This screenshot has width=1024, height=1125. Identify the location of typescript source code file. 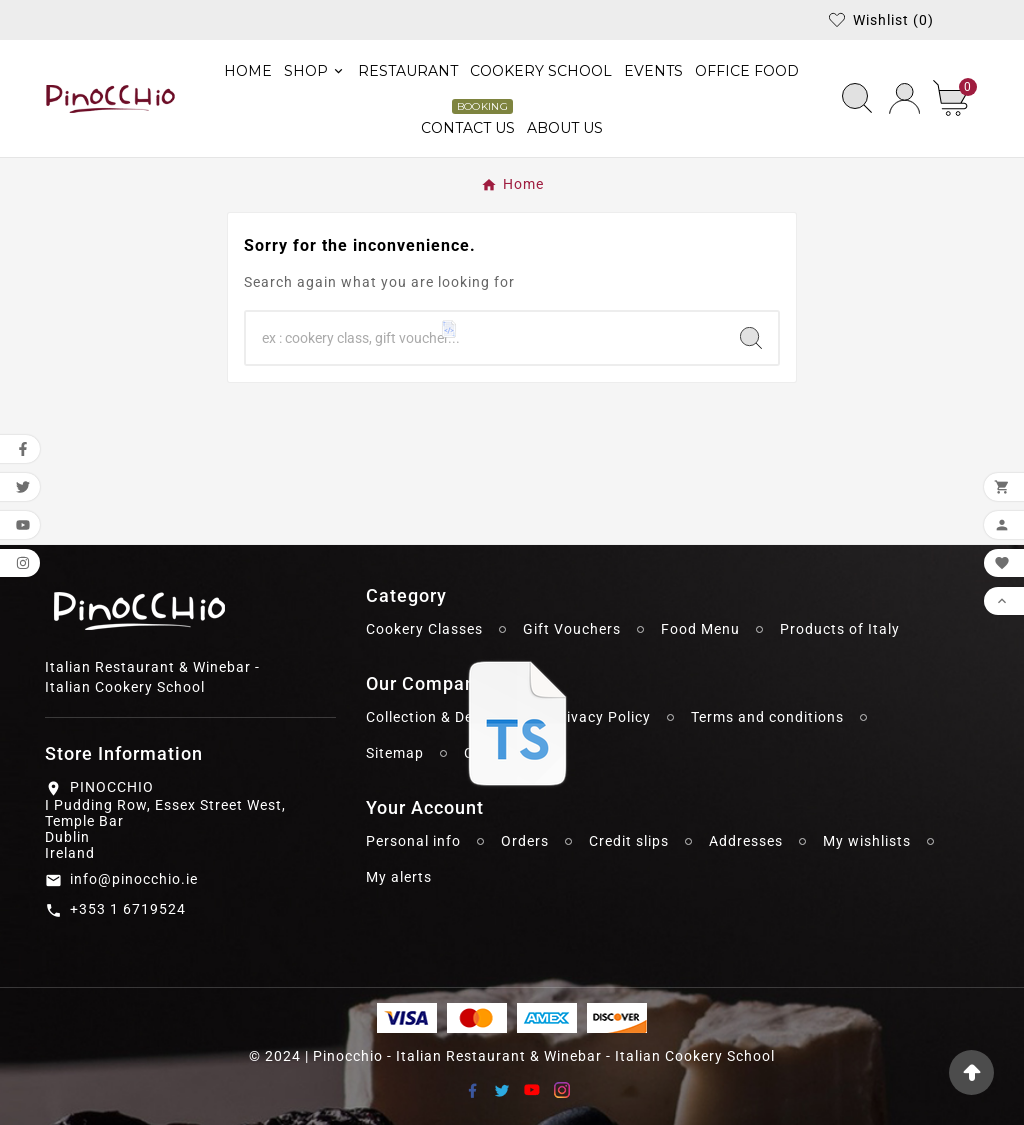
(517, 723).